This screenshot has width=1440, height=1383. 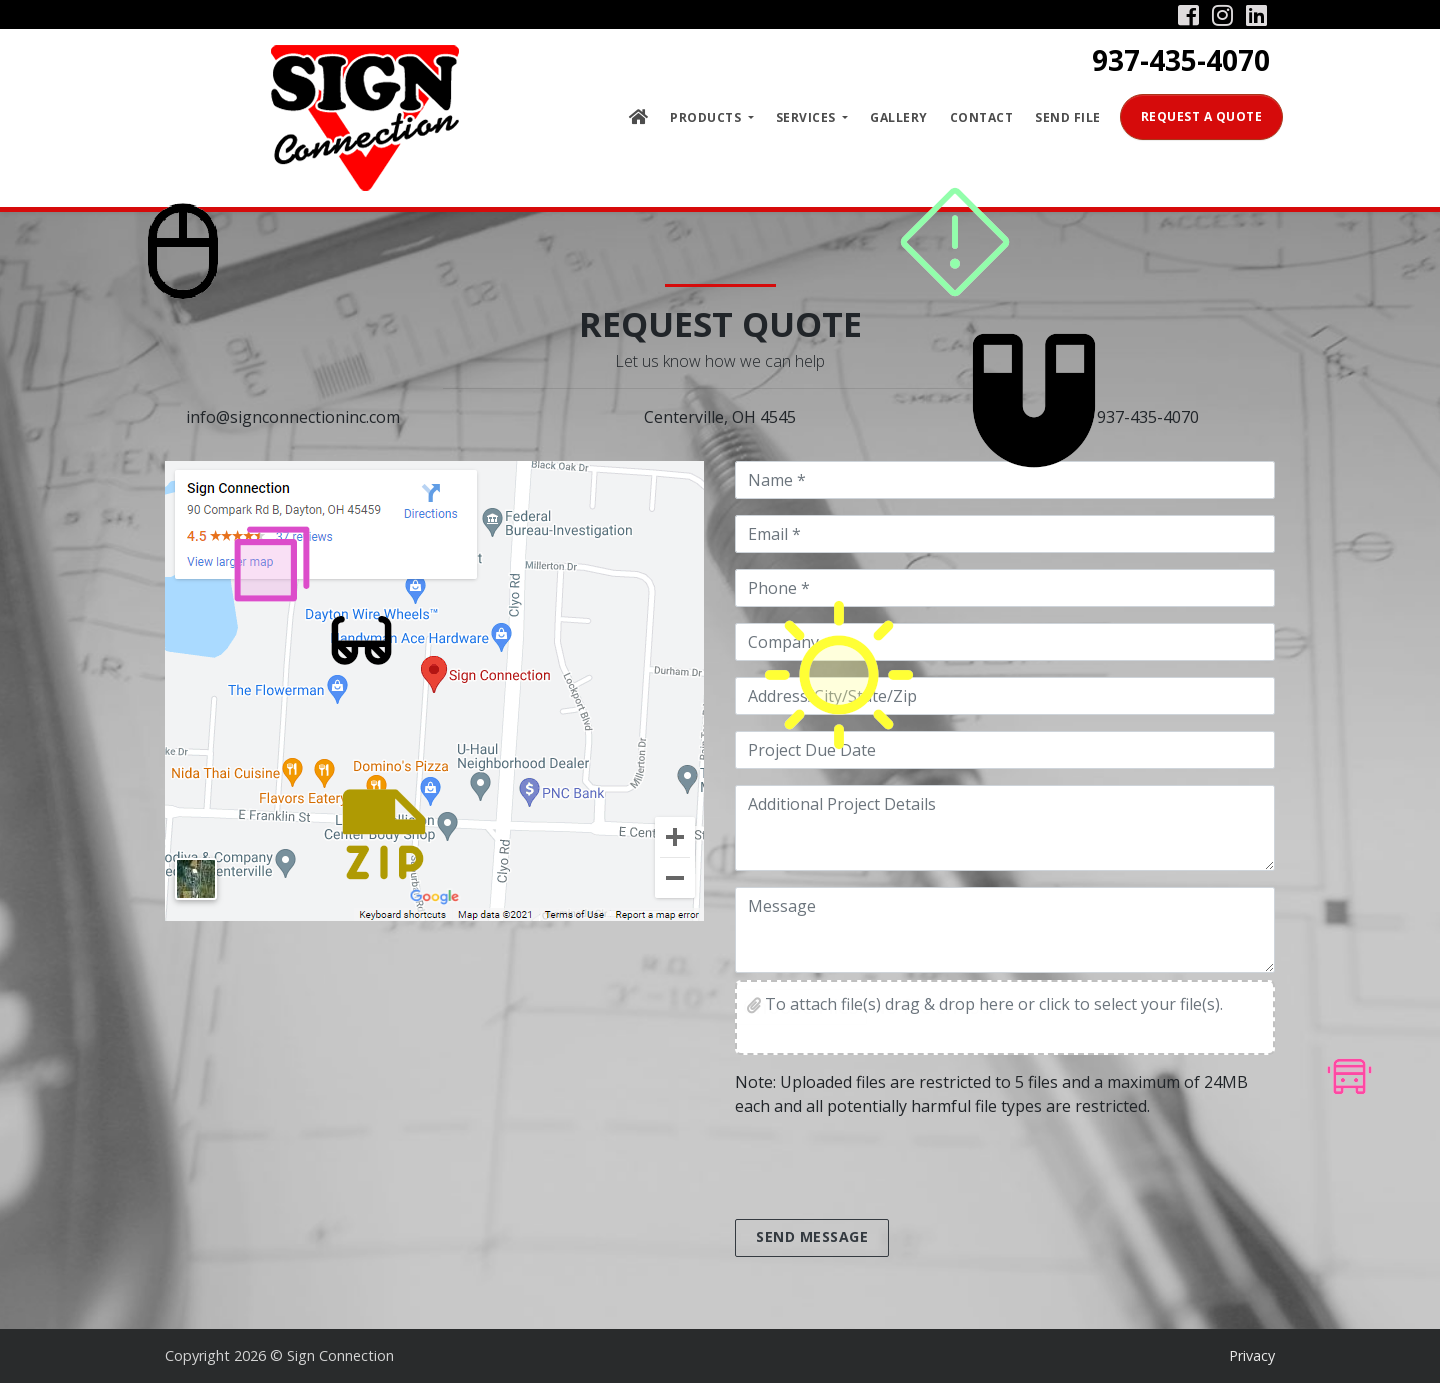 I want to click on indicates a warning or caution alert, so click(x=955, y=242).